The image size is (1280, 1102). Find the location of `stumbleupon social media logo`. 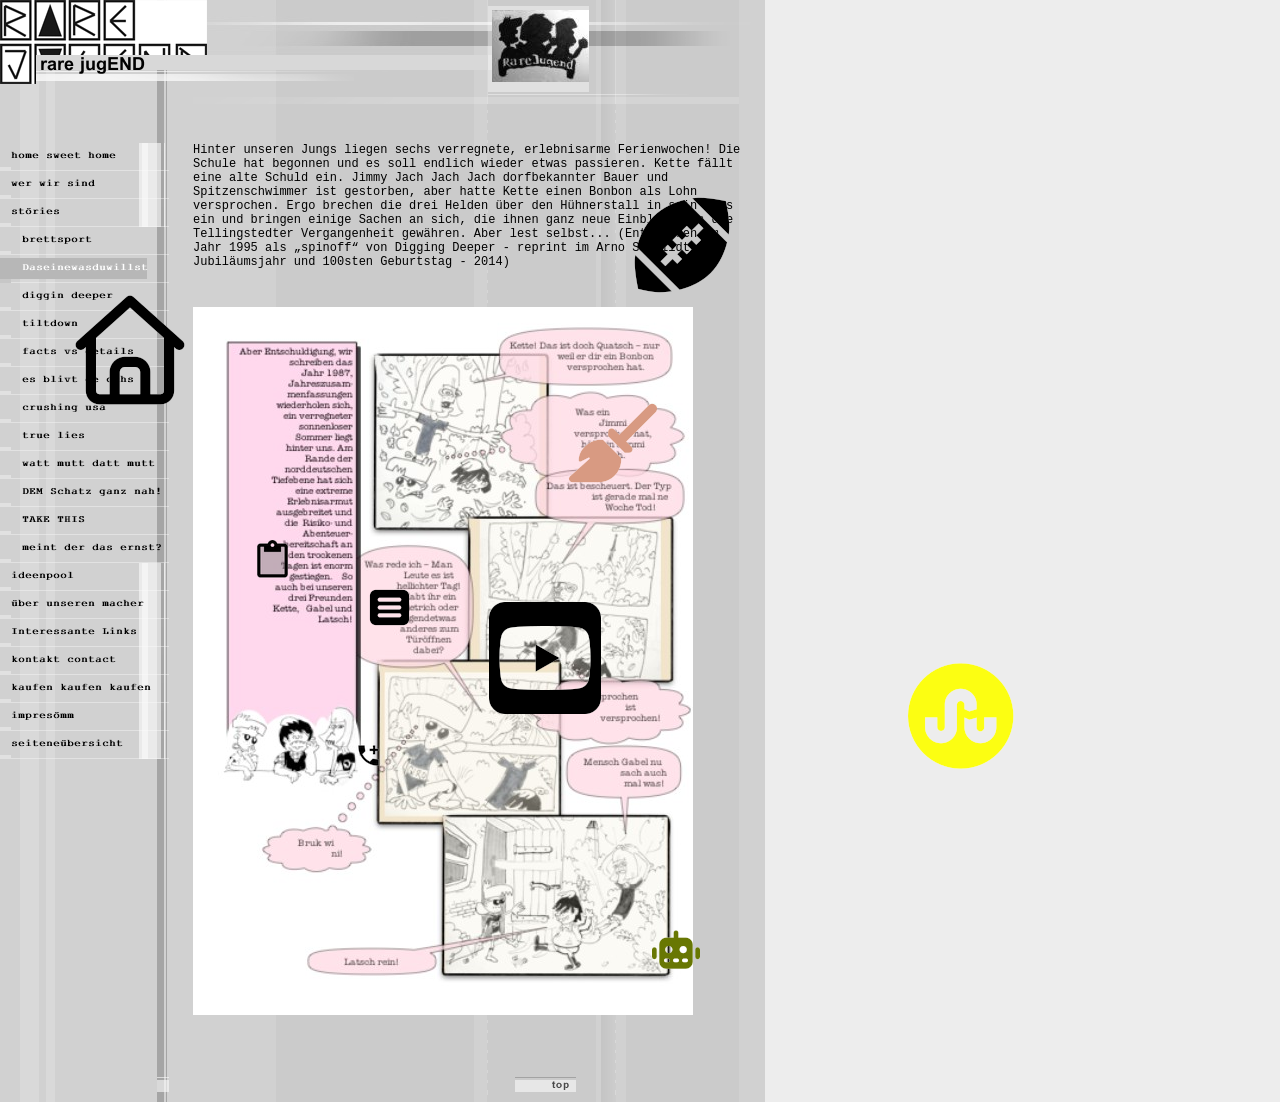

stumbleupon social media logo is located at coordinates (959, 716).